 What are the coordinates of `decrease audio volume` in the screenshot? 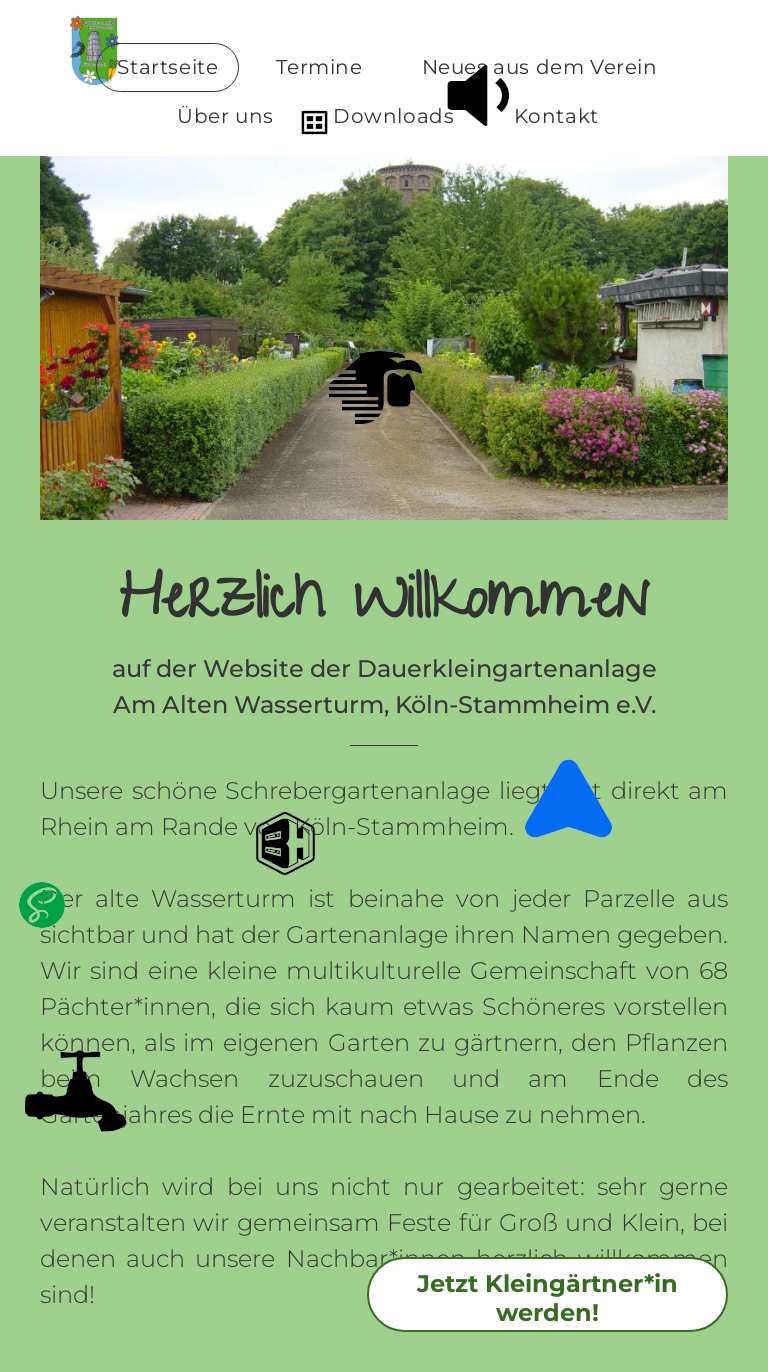 It's located at (476, 95).